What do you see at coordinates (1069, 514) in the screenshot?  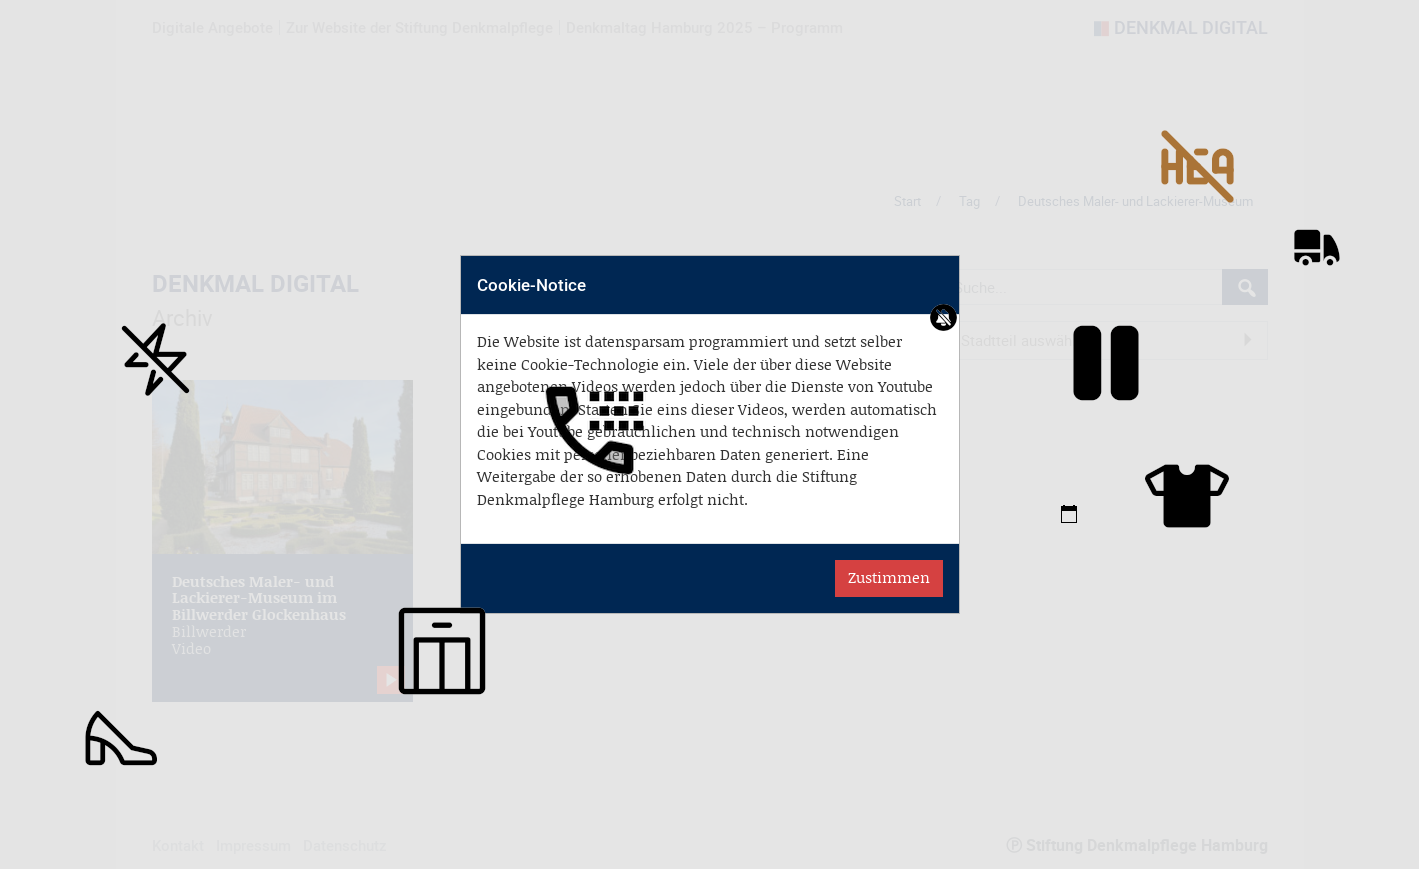 I see `view today's date` at bounding box center [1069, 514].